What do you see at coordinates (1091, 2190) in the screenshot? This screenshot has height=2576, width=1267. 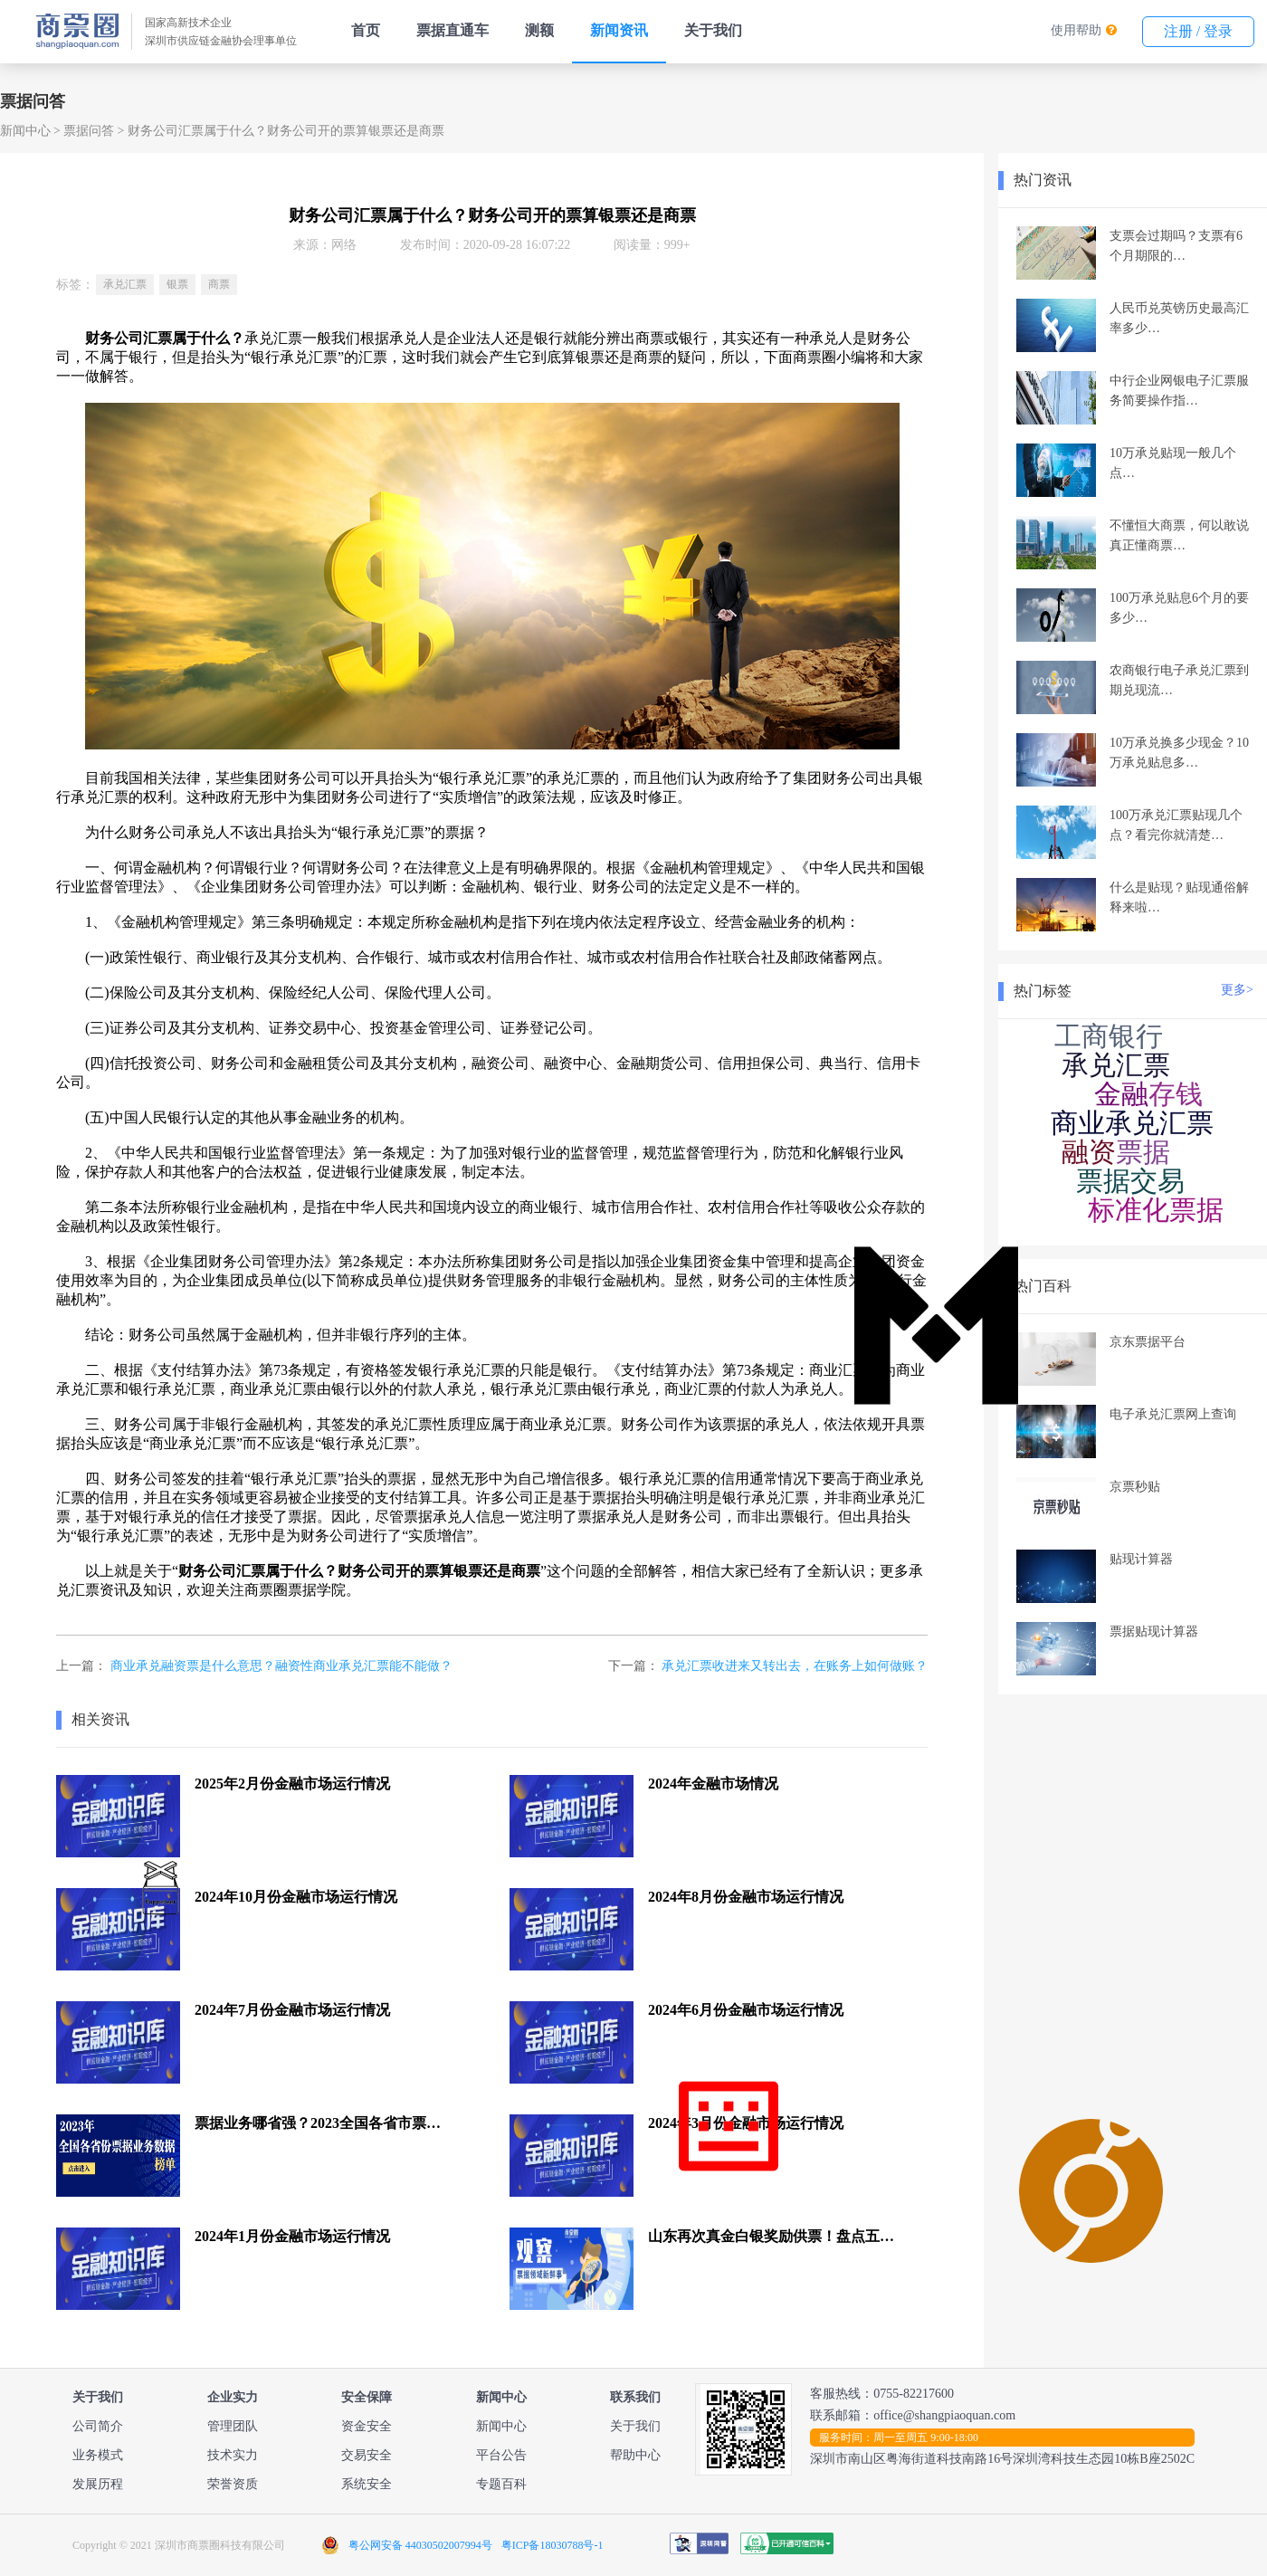 I see `navigate to the Leptos framework homepage` at bounding box center [1091, 2190].